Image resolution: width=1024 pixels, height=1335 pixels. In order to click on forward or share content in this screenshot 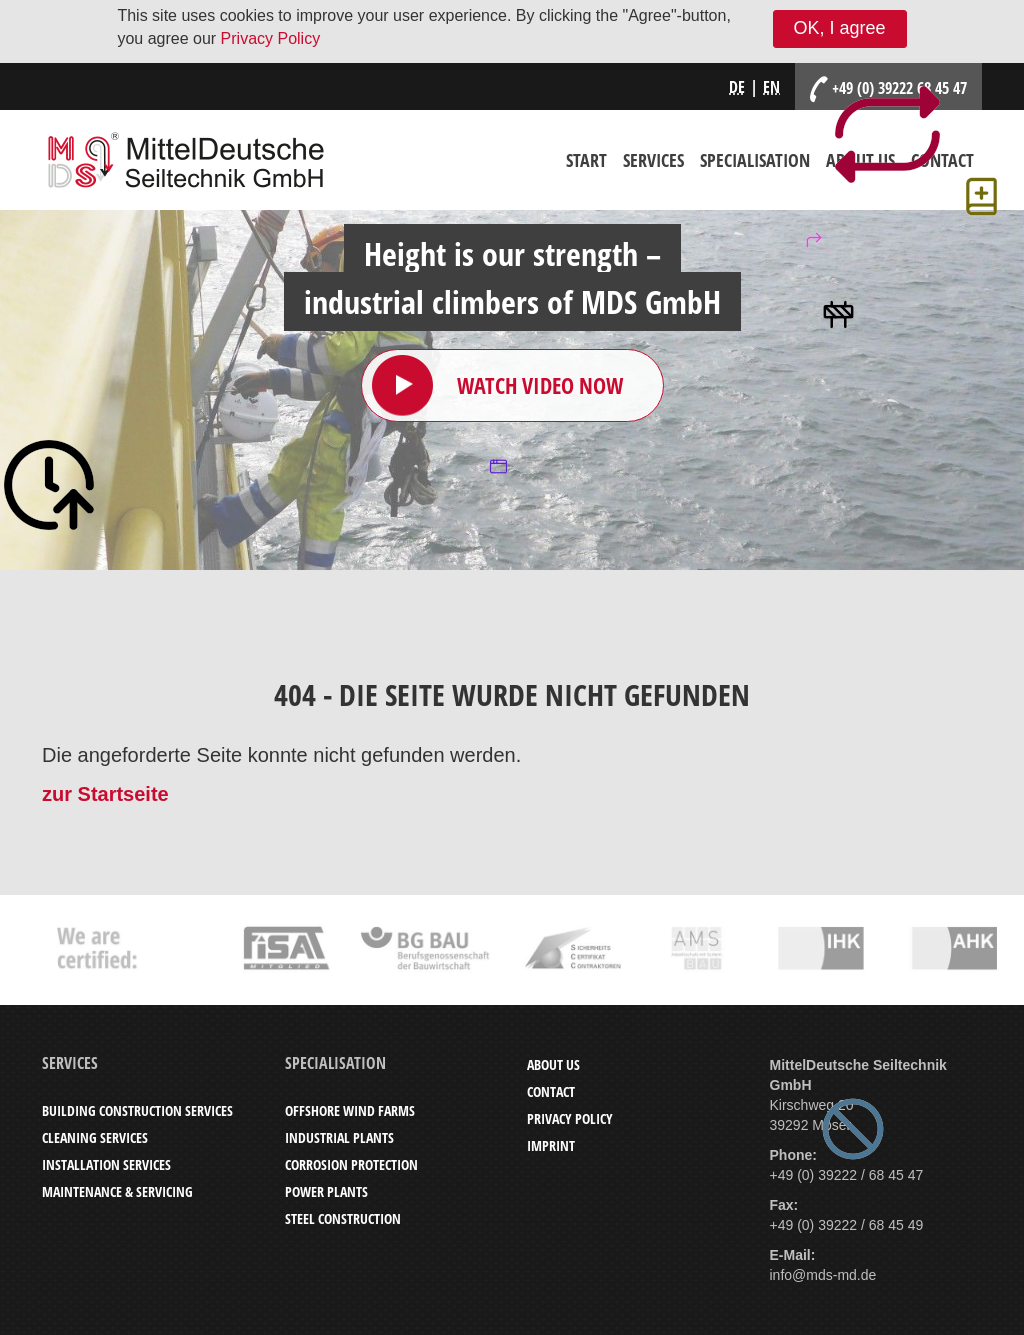, I will do `click(814, 240)`.